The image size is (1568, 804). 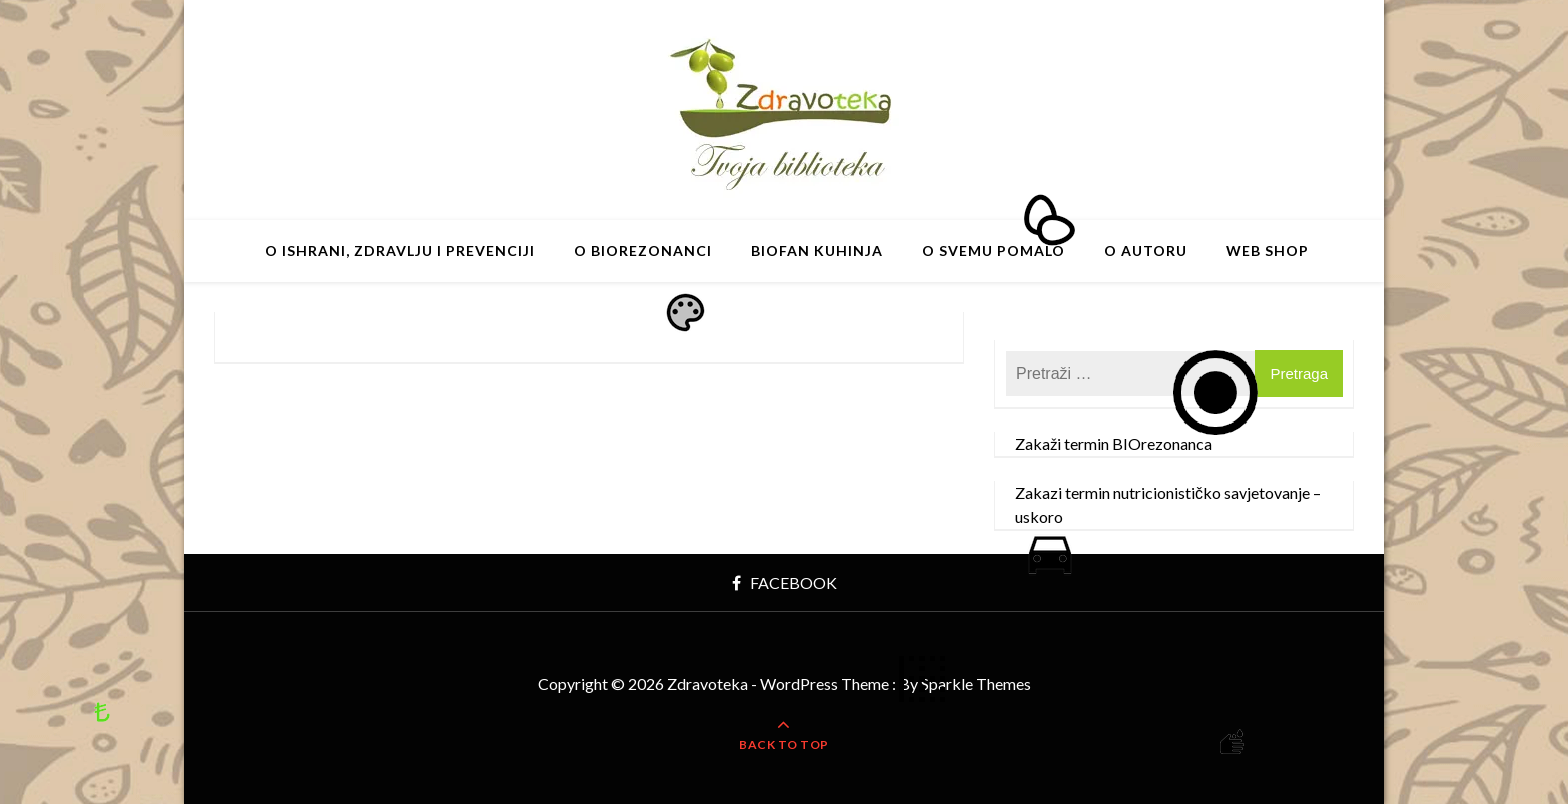 What do you see at coordinates (685, 312) in the screenshot?
I see `access color or theme customization options` at bounding box center [685, 312].